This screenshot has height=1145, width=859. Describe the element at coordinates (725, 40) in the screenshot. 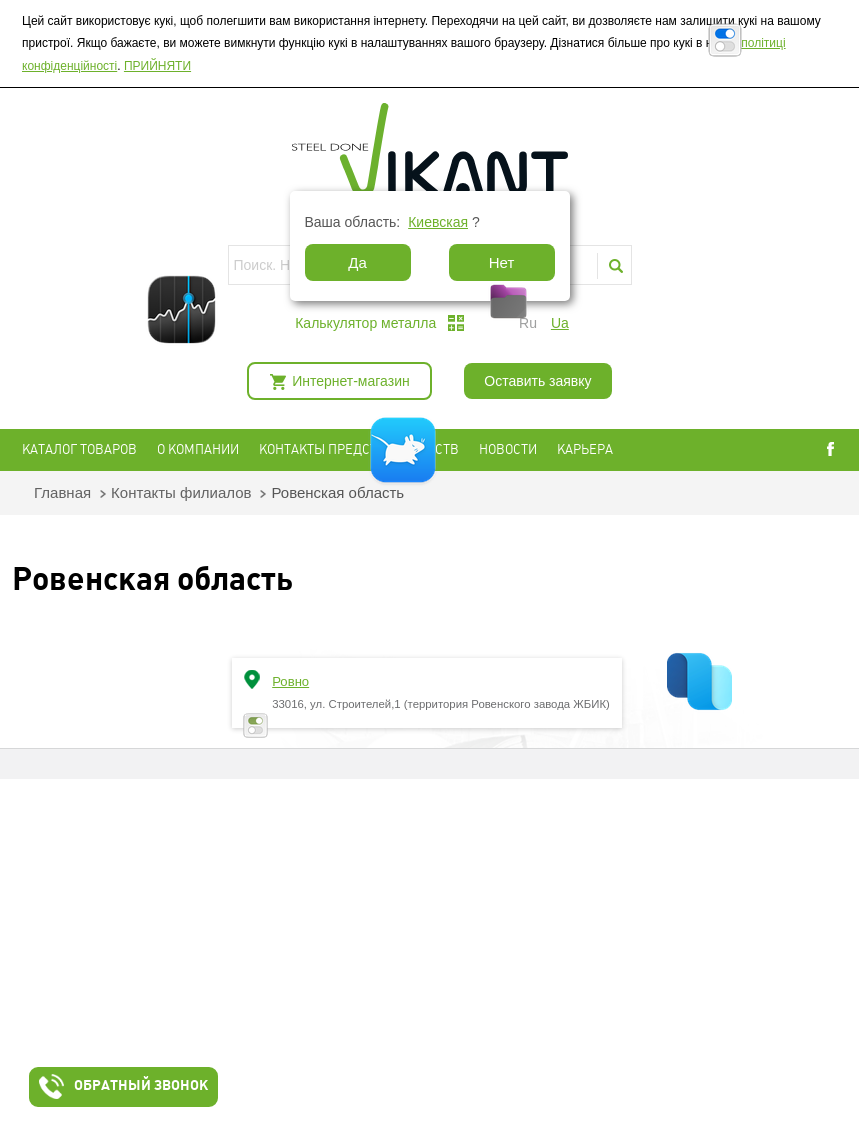

I see `open gnome tweaks to customize desktop settings` at that location.